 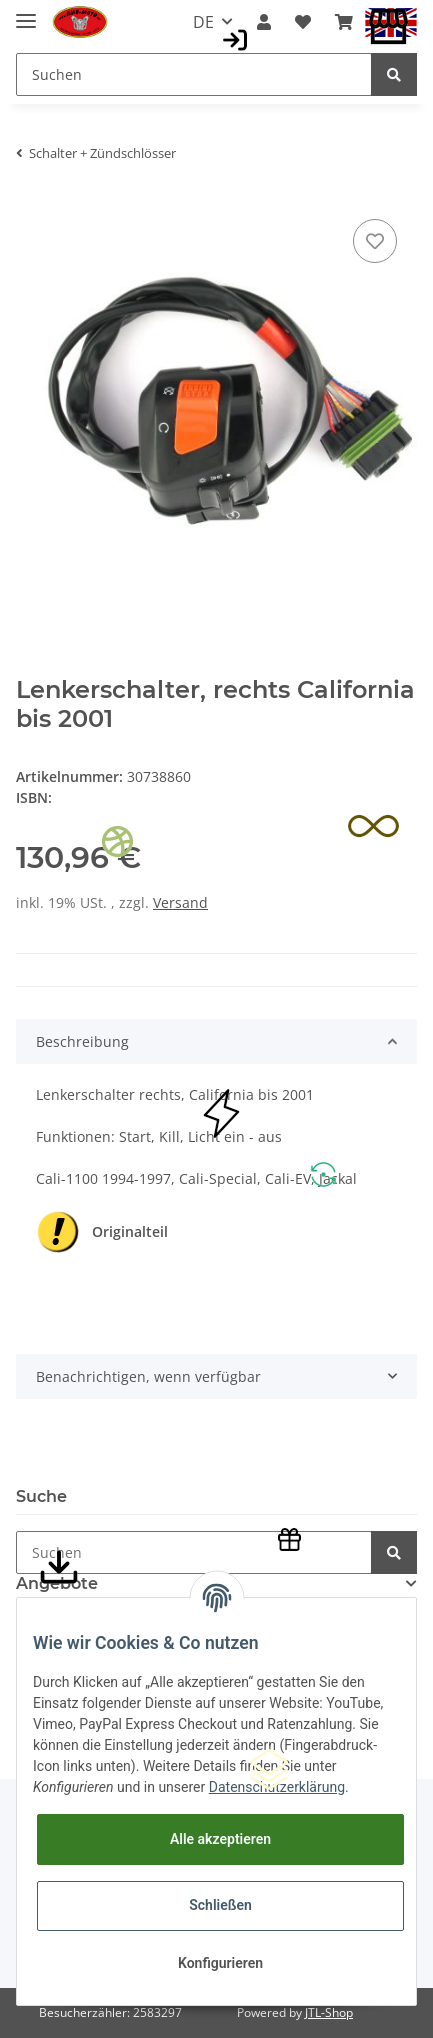 What do you see at coordinates (221, 1113) in the screenshot?
I see `indicates fast or instant action` at bounding box center [221, 1113].